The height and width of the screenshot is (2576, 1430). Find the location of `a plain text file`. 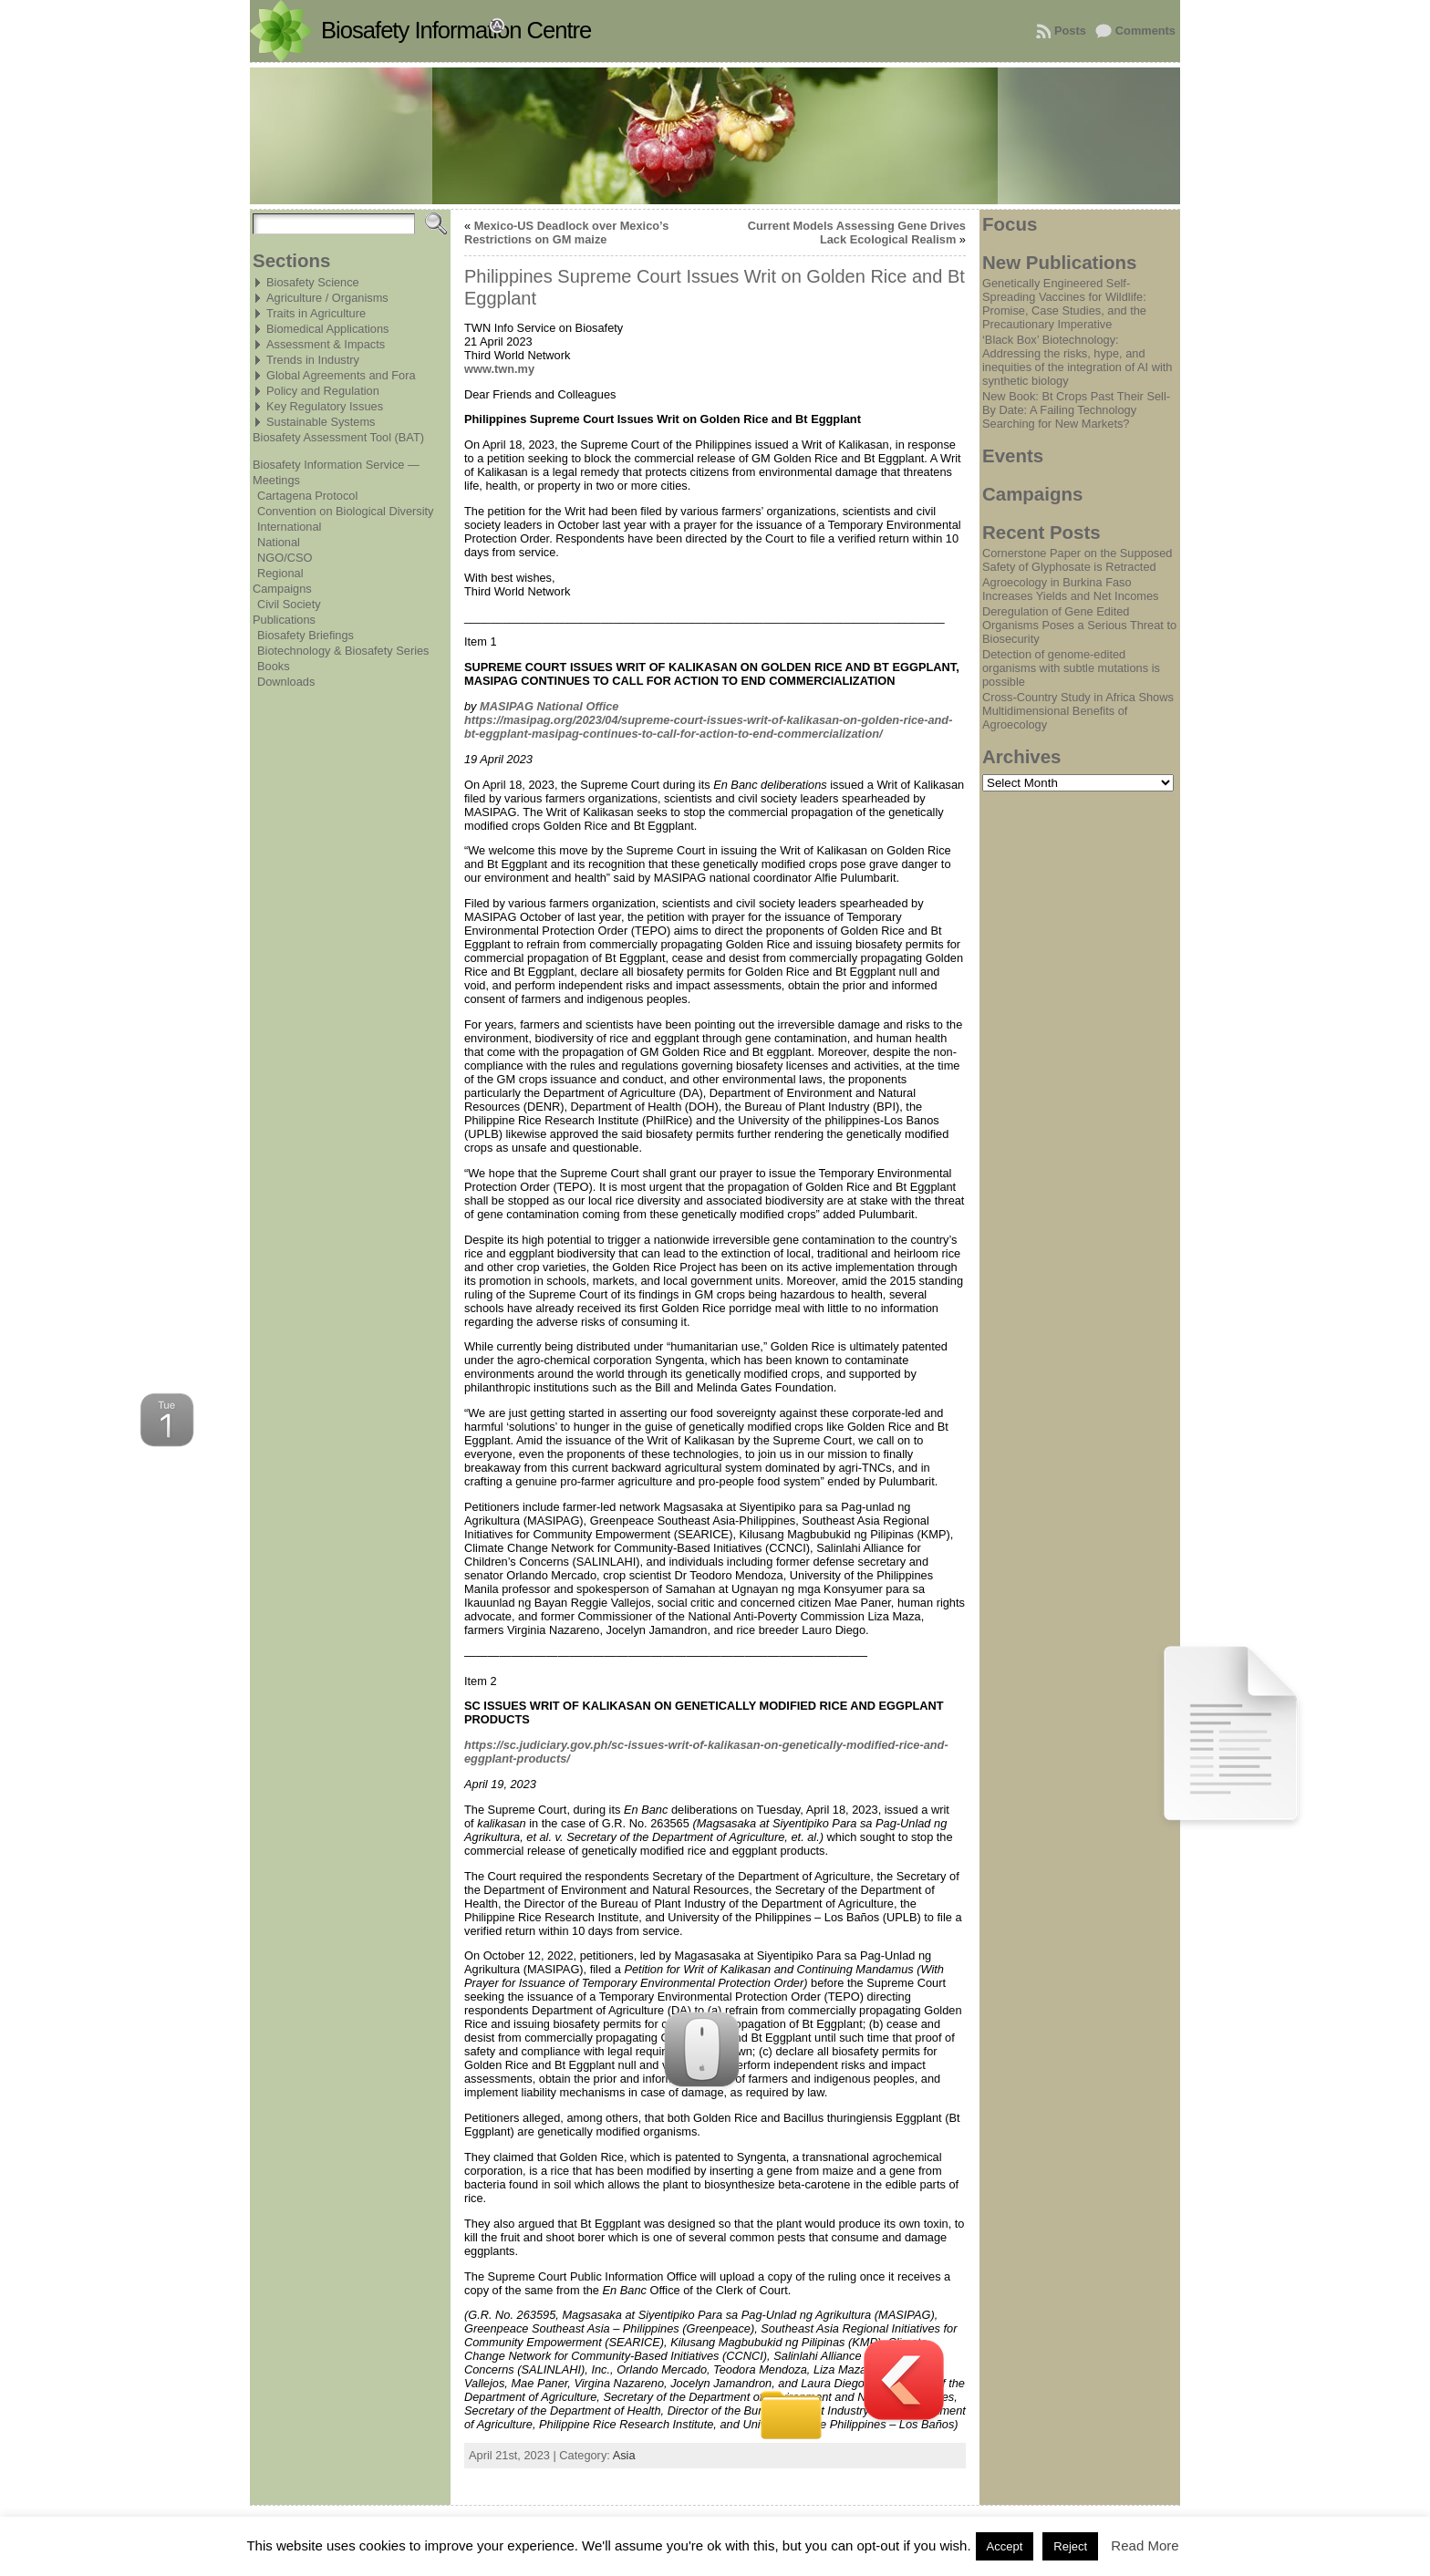

a plain text file is located at coordinates (1230, 1736).